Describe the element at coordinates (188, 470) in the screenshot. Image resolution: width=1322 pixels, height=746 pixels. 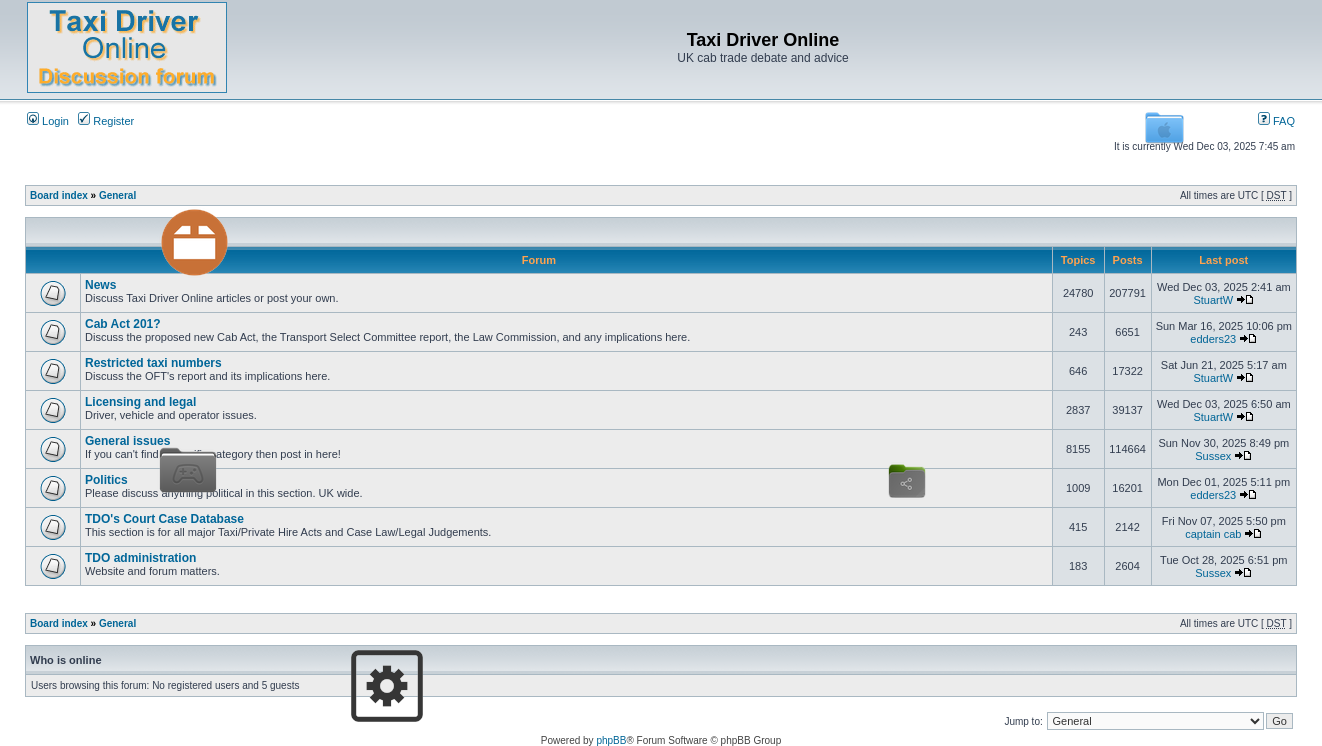
I see `open your games folder` at that location.